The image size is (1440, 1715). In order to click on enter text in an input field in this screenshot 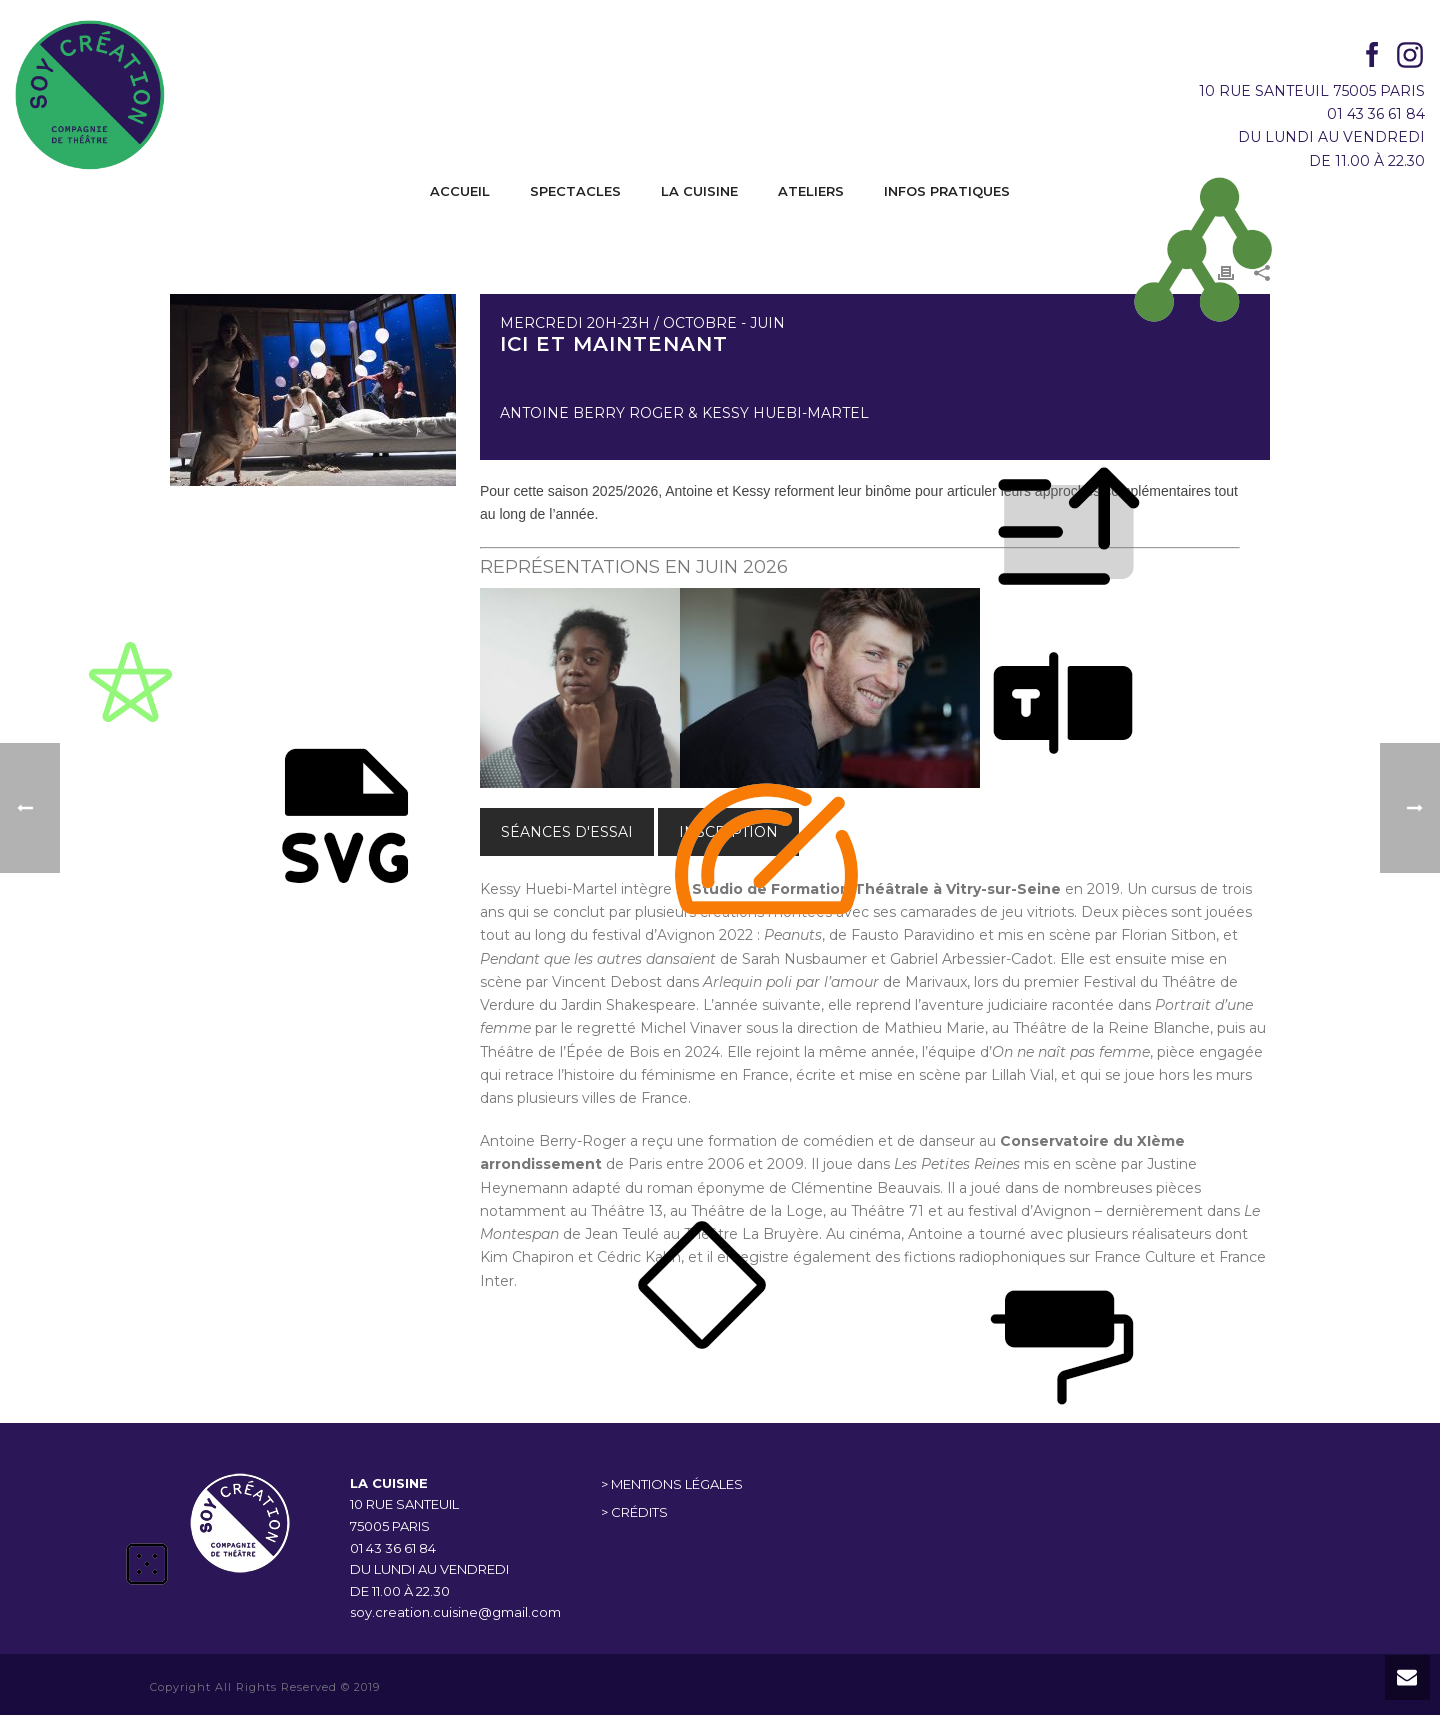, I will do `click(1063, 703)`.